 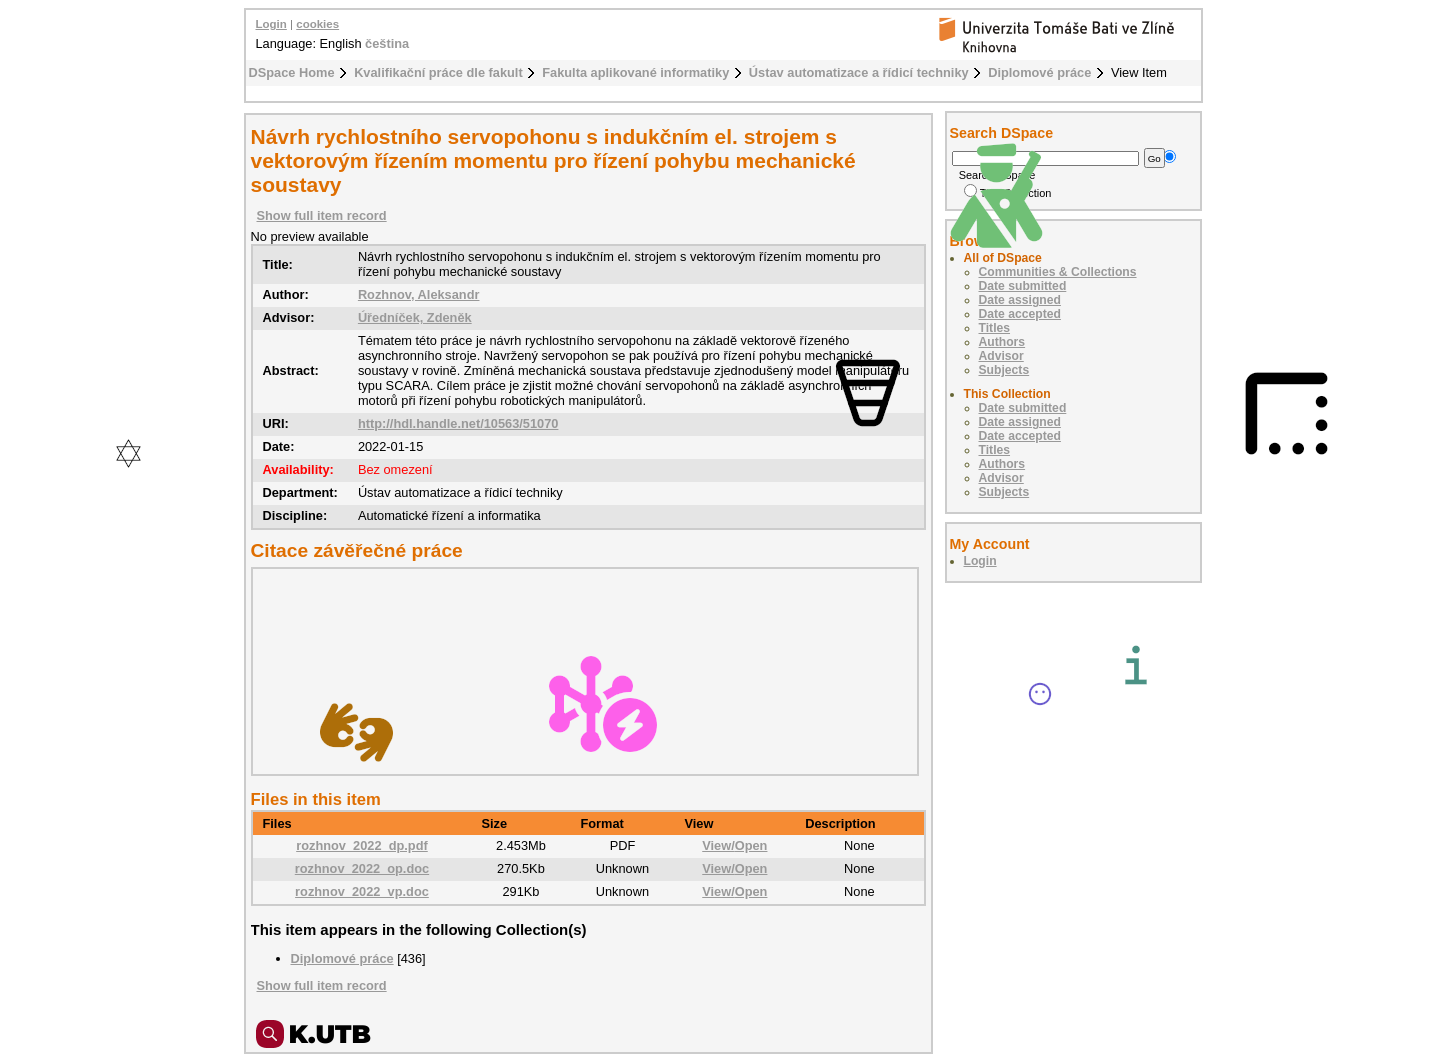 I want to click on view sales funnel analytics, so click(x=868, y=393).